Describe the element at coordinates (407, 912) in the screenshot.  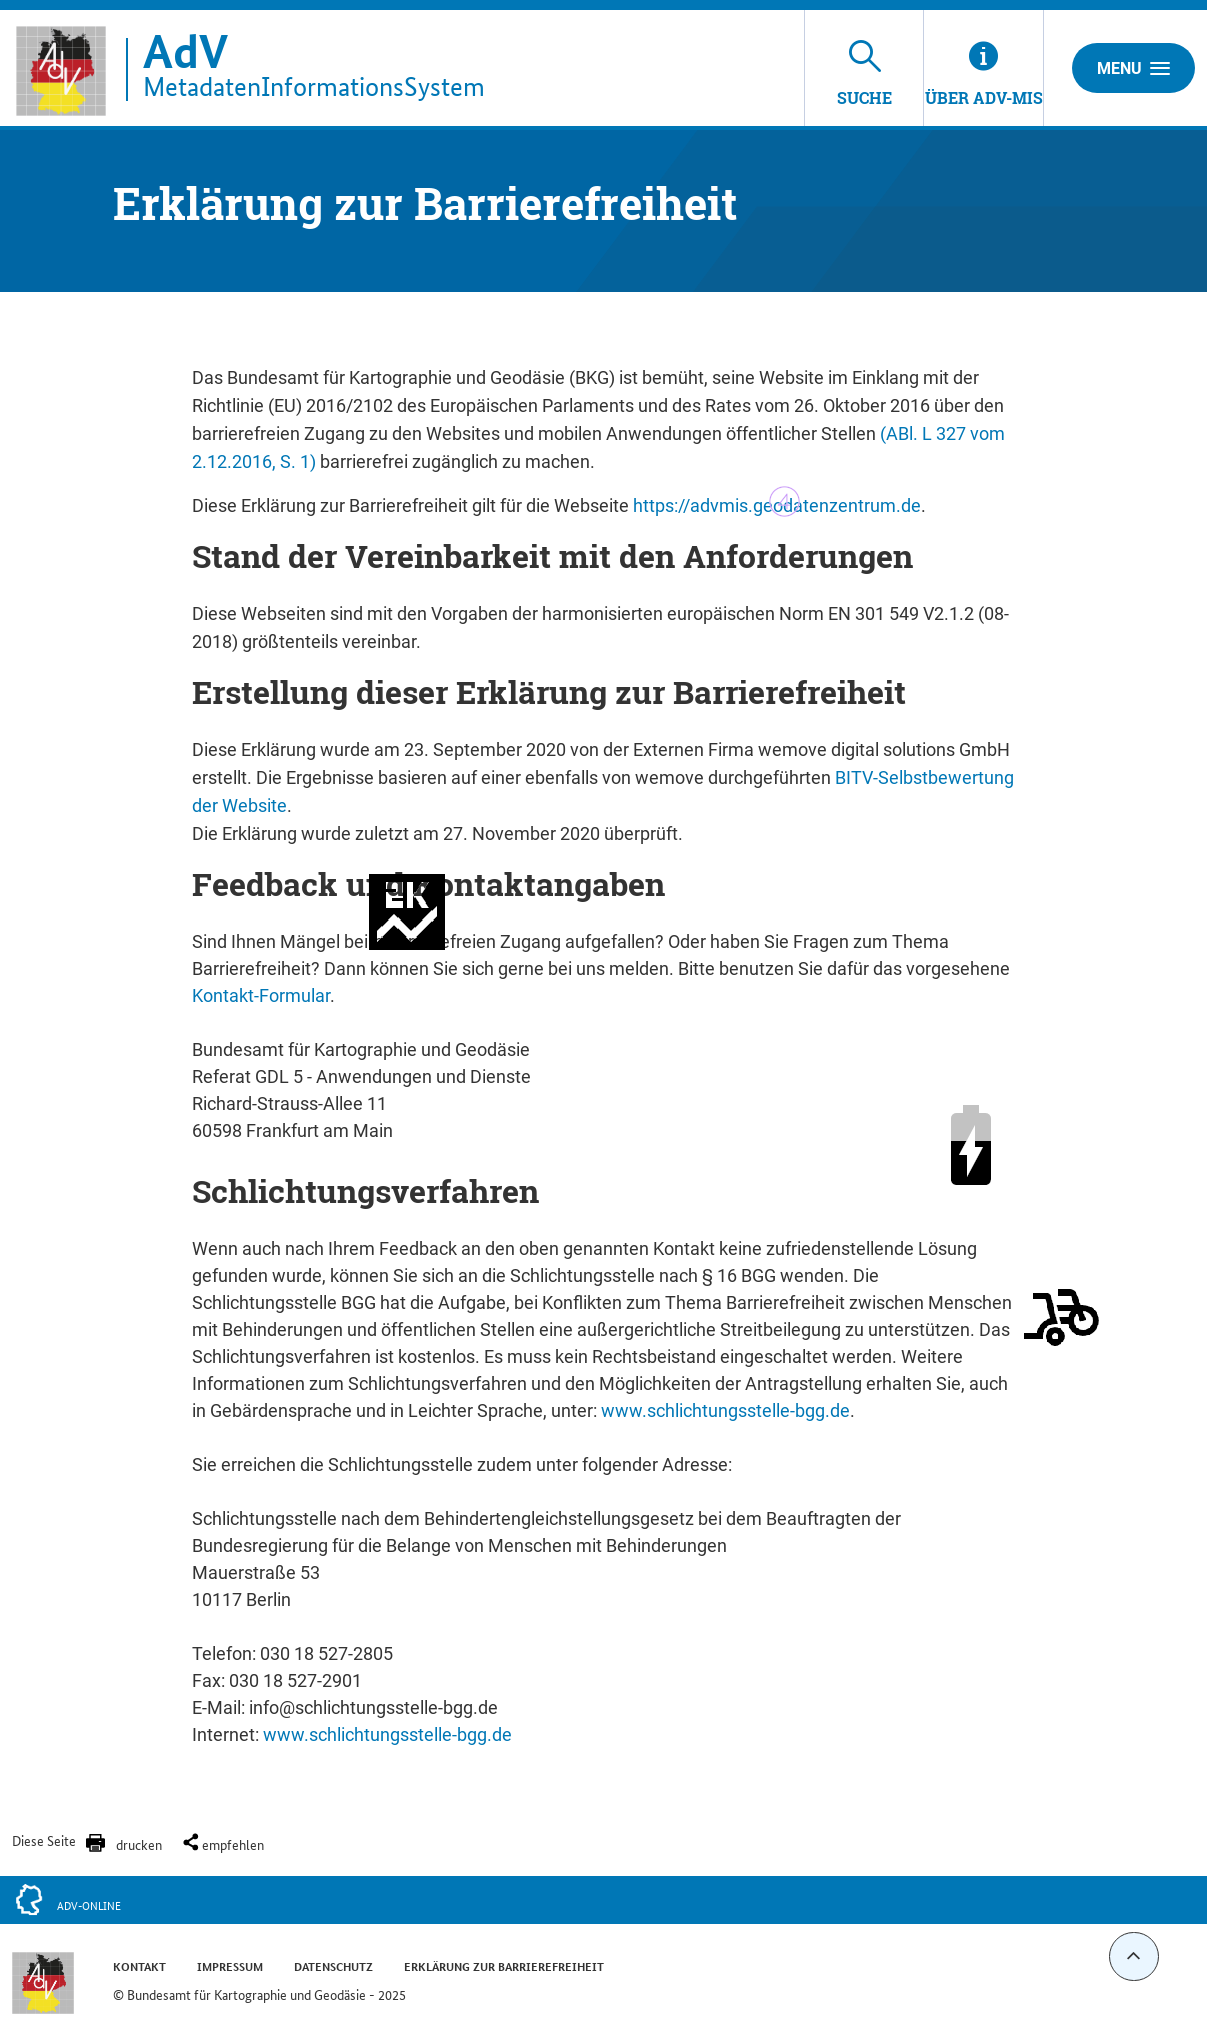
I see `view score or performance metrics` at that location.